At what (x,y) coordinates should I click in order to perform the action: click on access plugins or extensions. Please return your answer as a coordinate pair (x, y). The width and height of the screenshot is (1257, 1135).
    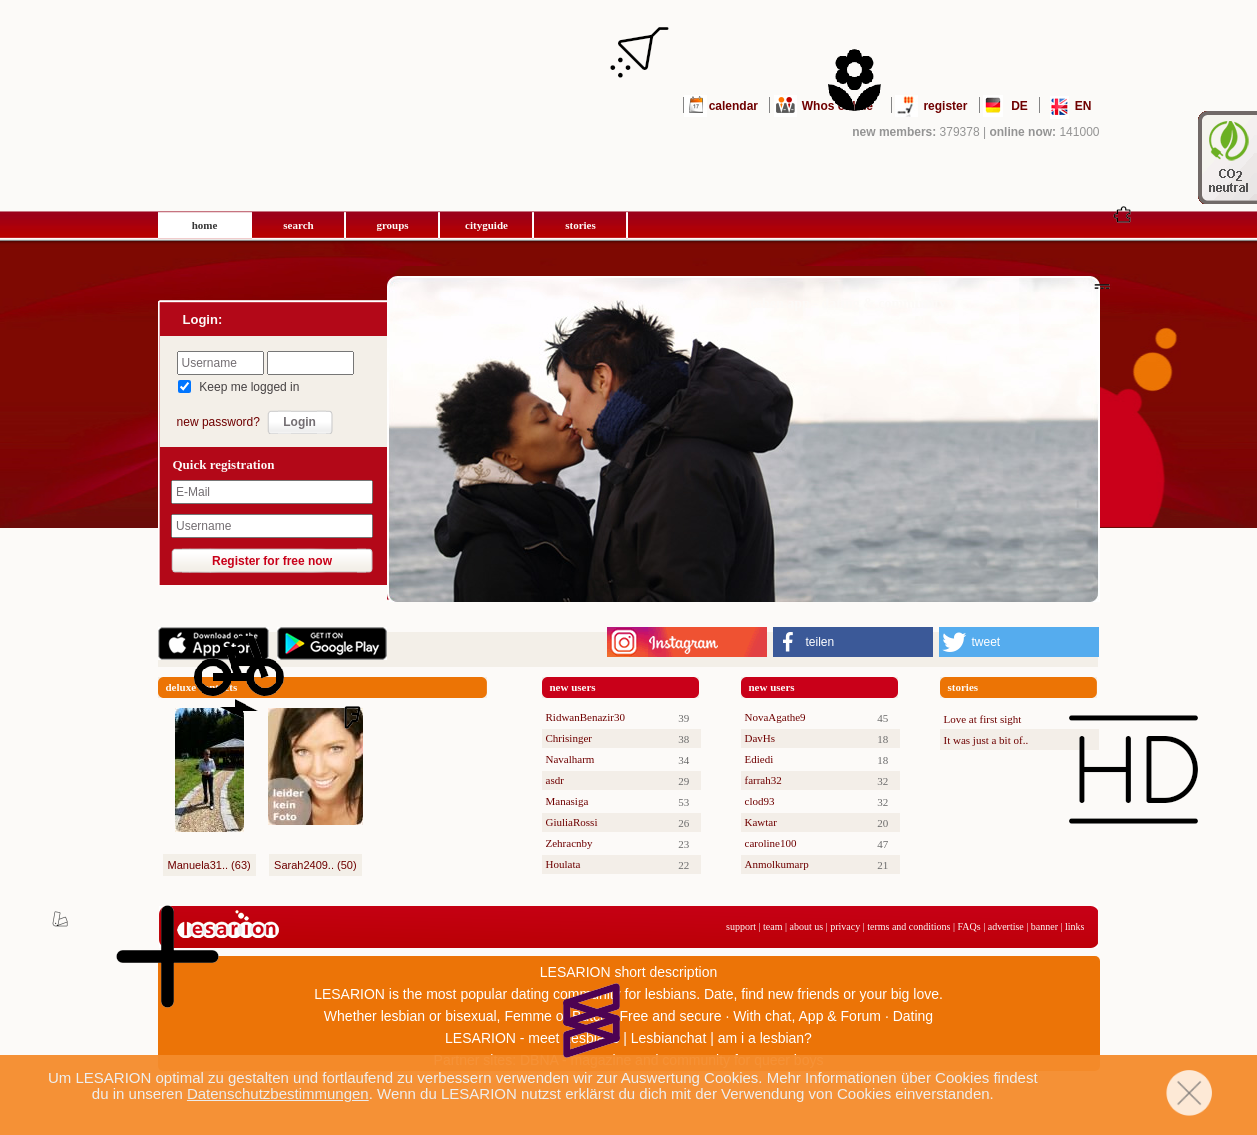
    Looking at the image, I should click on (1123, 215).